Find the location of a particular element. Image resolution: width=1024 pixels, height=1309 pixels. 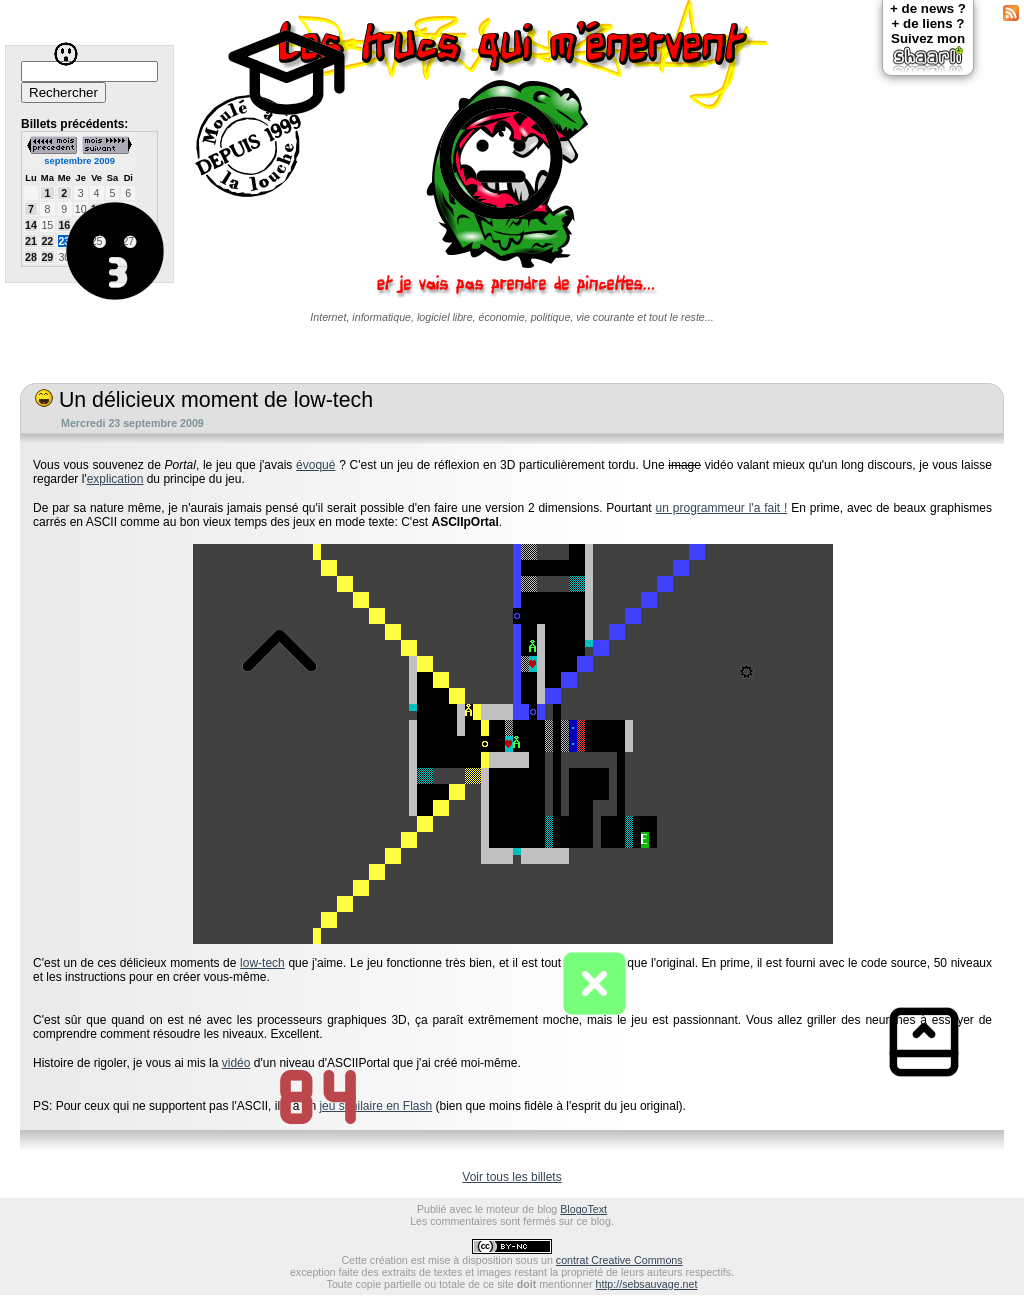

indicates neutral or no reaction is located at coordinates (501, 158).